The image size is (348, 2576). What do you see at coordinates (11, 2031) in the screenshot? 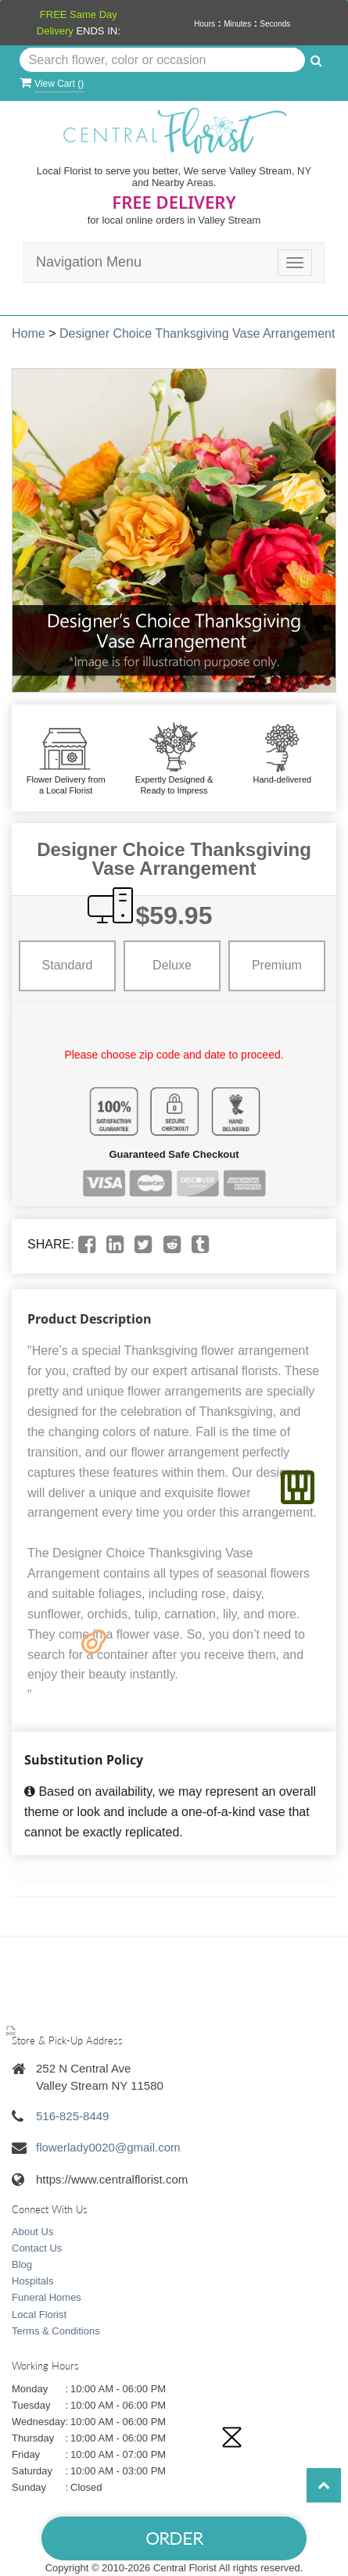
I see `open a document file` at bounding box center [11, 2031].